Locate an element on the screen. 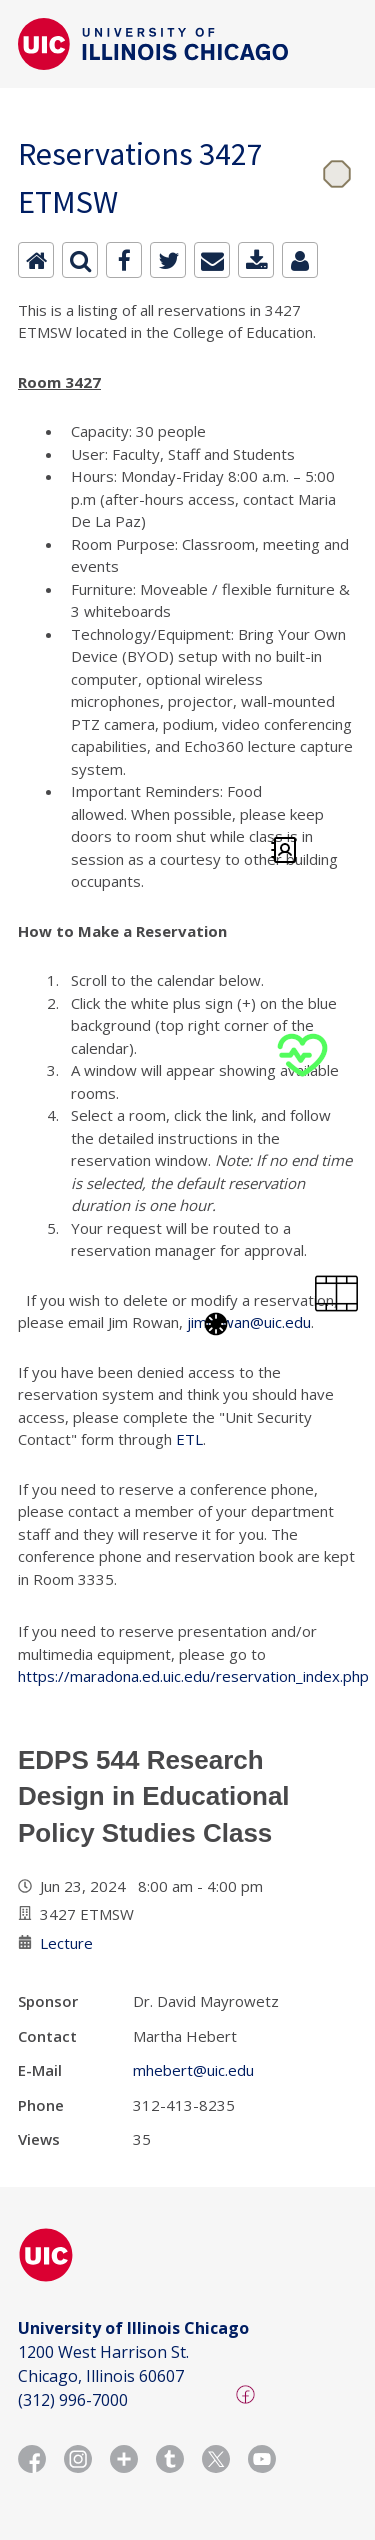 The width and height of the screenshot is (375, 2540). view health or fitness data is located at coordinates (302, 1053).